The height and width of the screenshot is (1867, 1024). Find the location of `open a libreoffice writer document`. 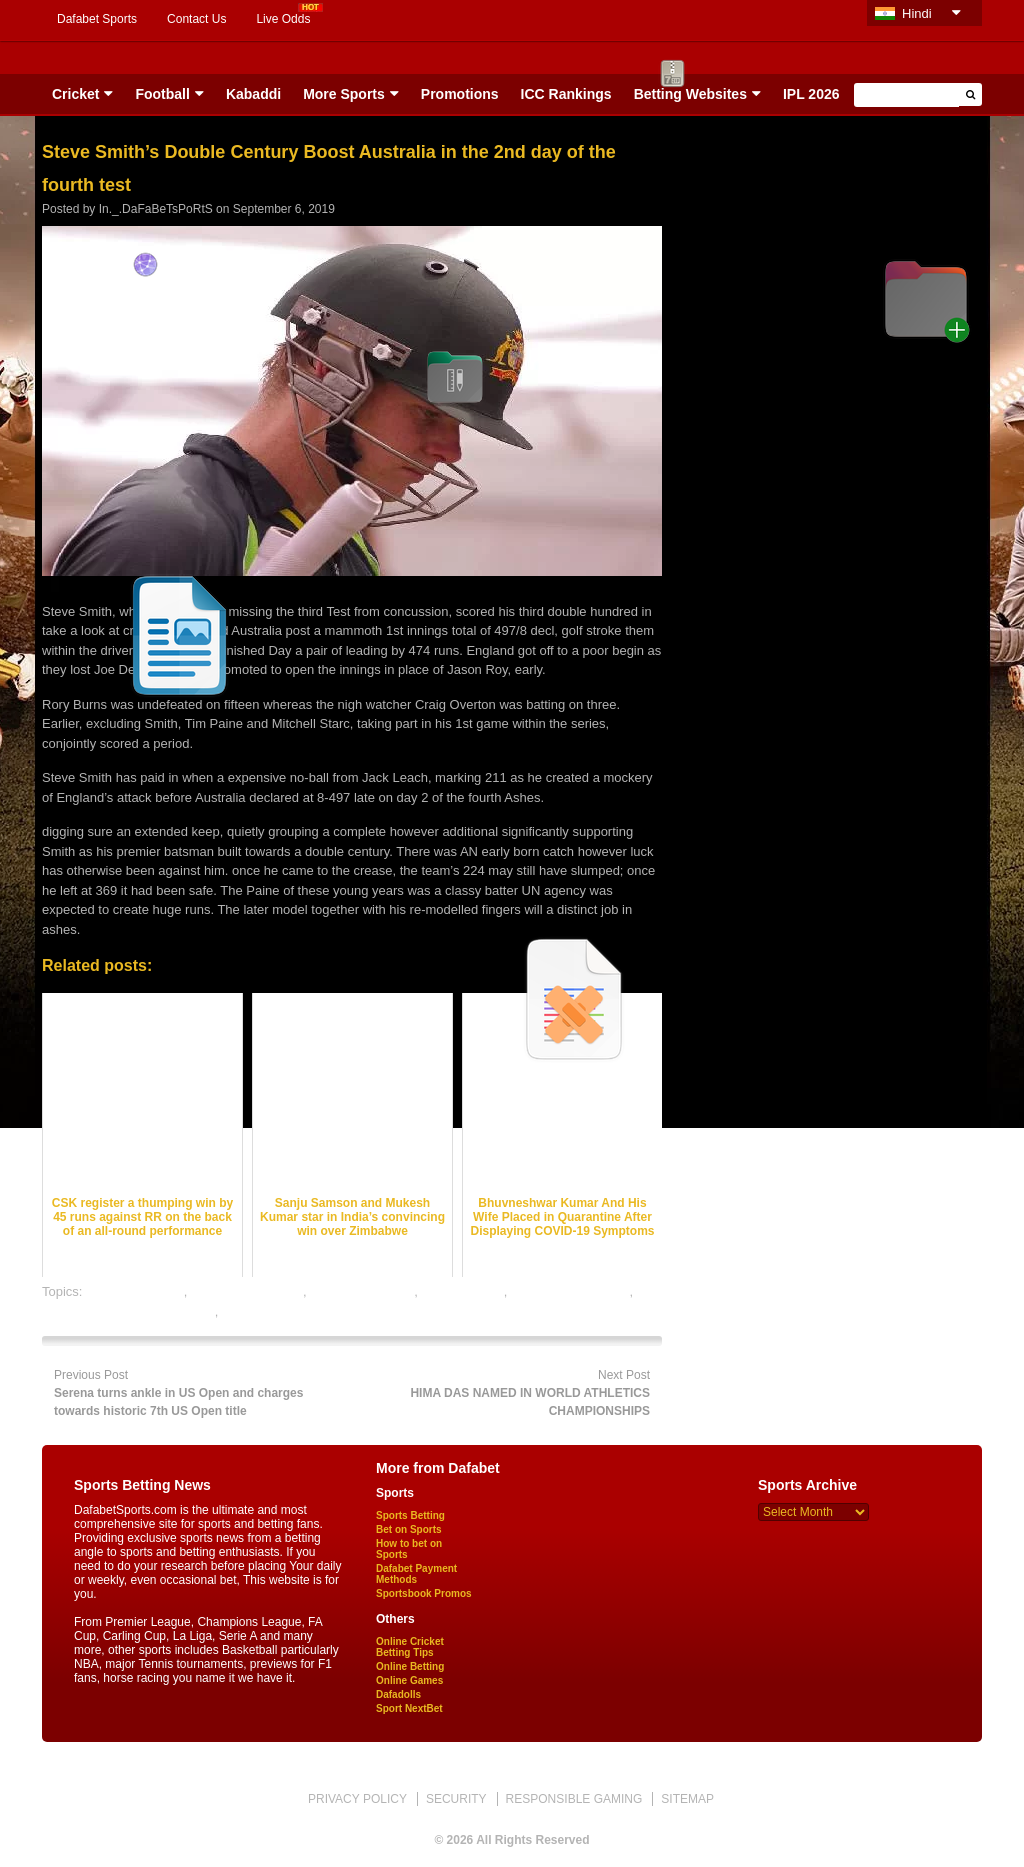

open a libreoffice writer document is located at coordinates (179, 635).